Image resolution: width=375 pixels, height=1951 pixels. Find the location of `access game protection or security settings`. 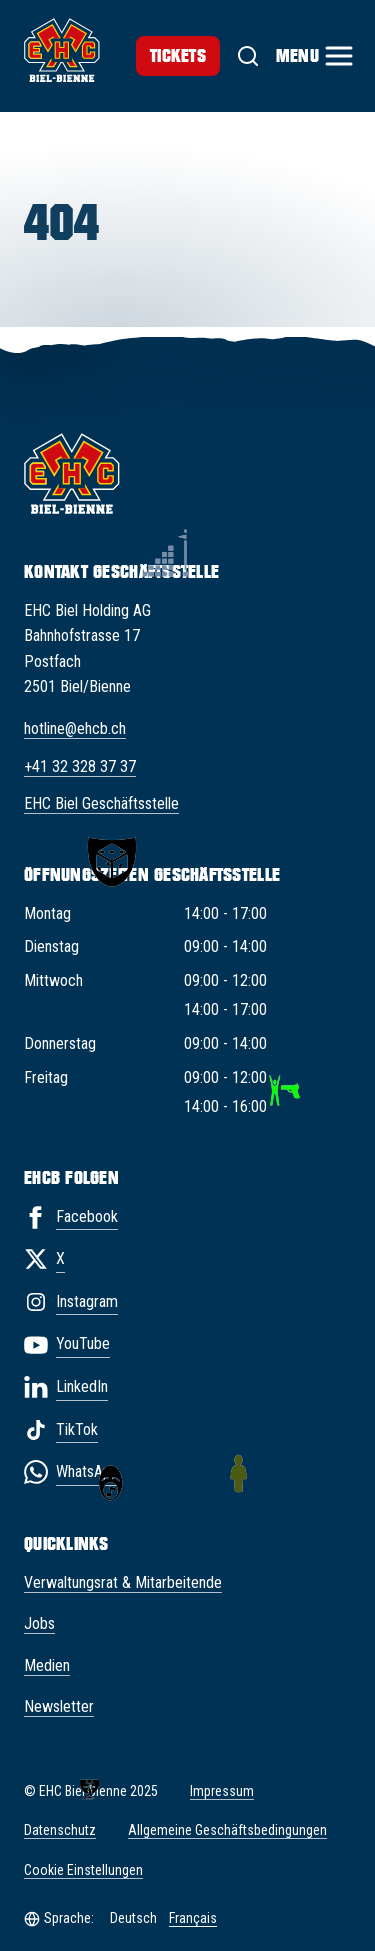

access game protection or security settings is located at coordinates (112, 862).